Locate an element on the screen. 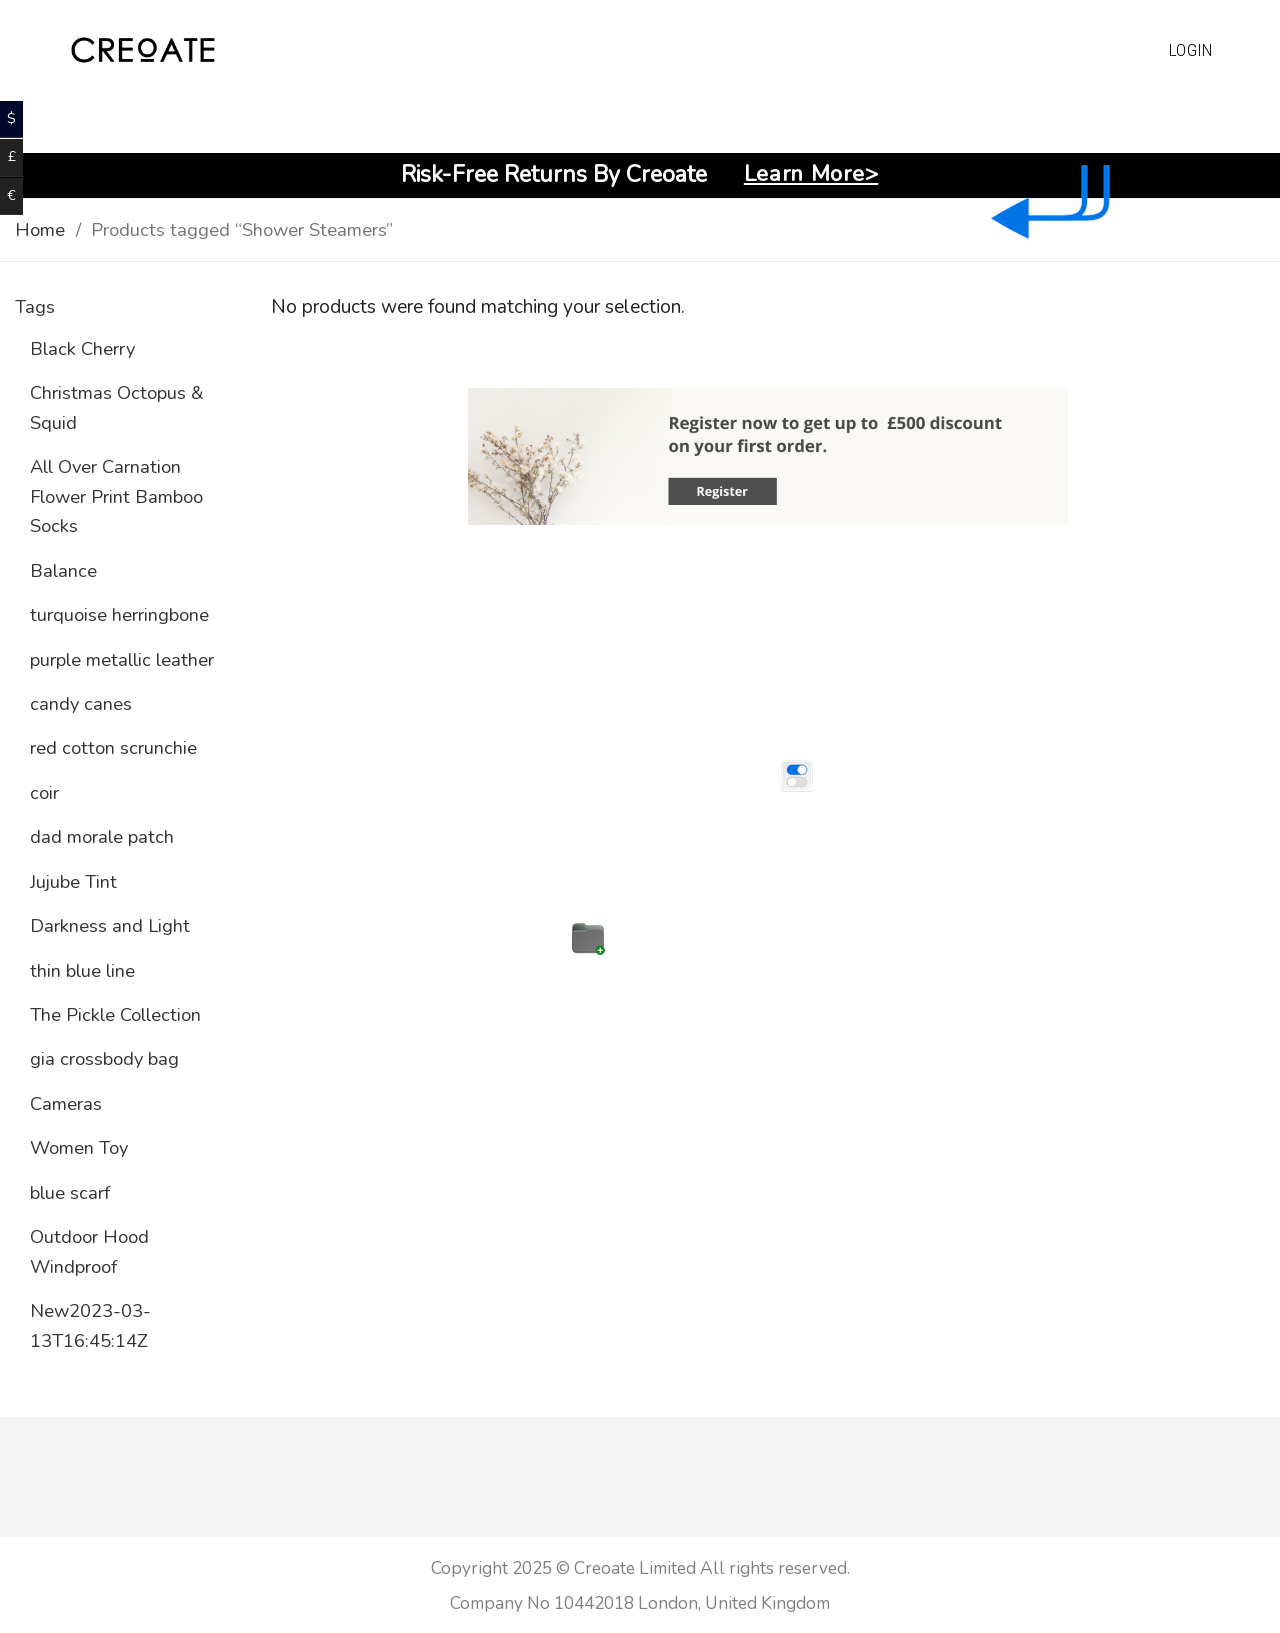 Image resolution: width=1280 pixels, height=1633 pixels. create a new folder is located at coordinates (588, 938).